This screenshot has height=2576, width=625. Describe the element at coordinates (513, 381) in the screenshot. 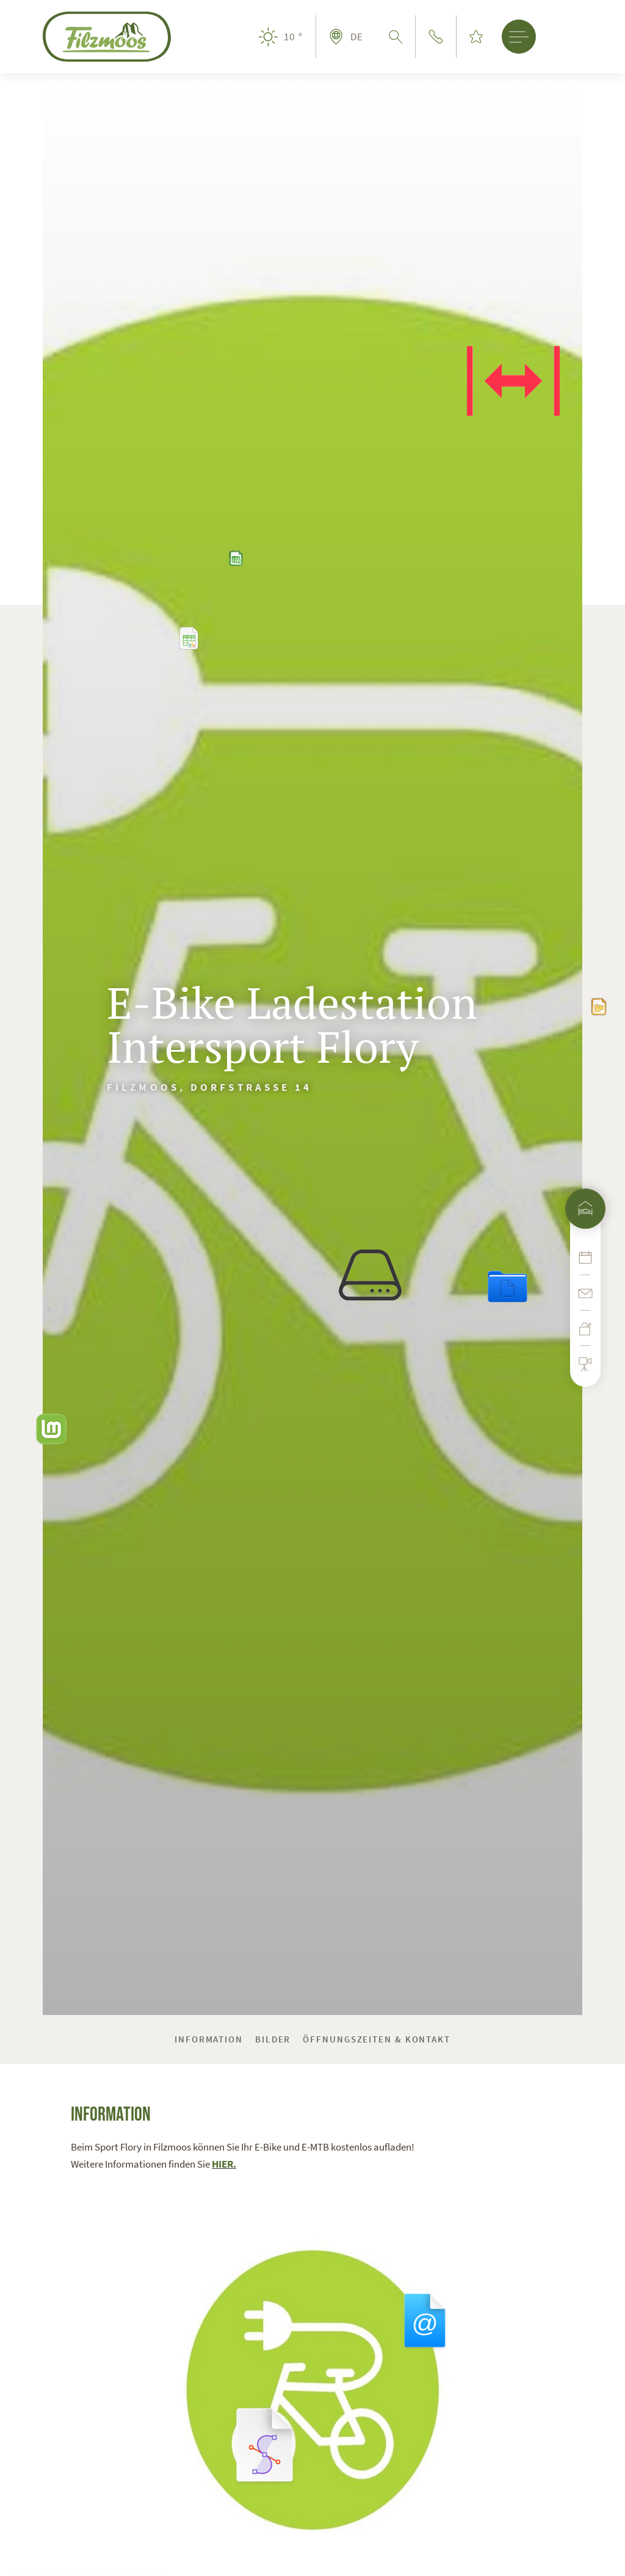

I see `adjust spacing between elements` at that location.